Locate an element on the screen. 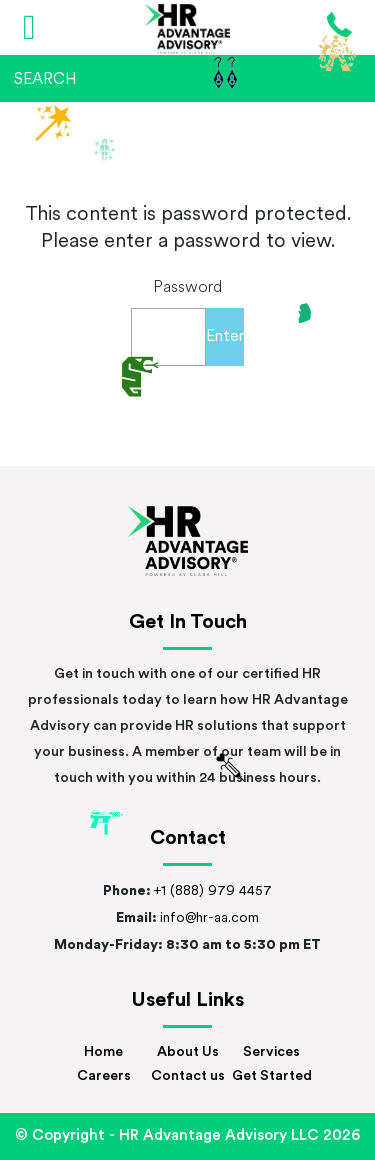  select shambling mound creature or enemy type is located at coordinates (337, 53).